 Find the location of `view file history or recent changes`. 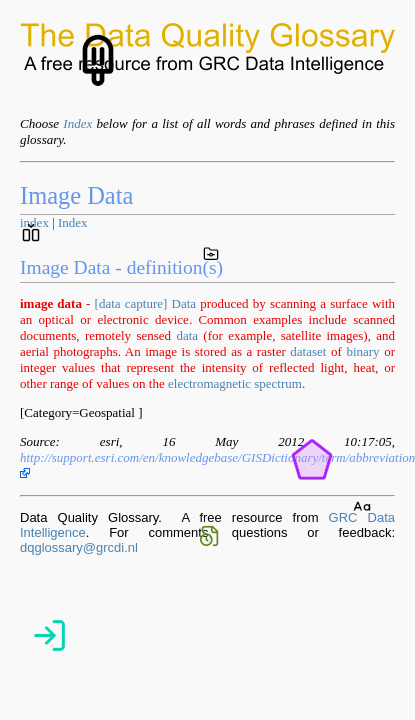

view file history or recent changes is located at coordinates (210, 536).